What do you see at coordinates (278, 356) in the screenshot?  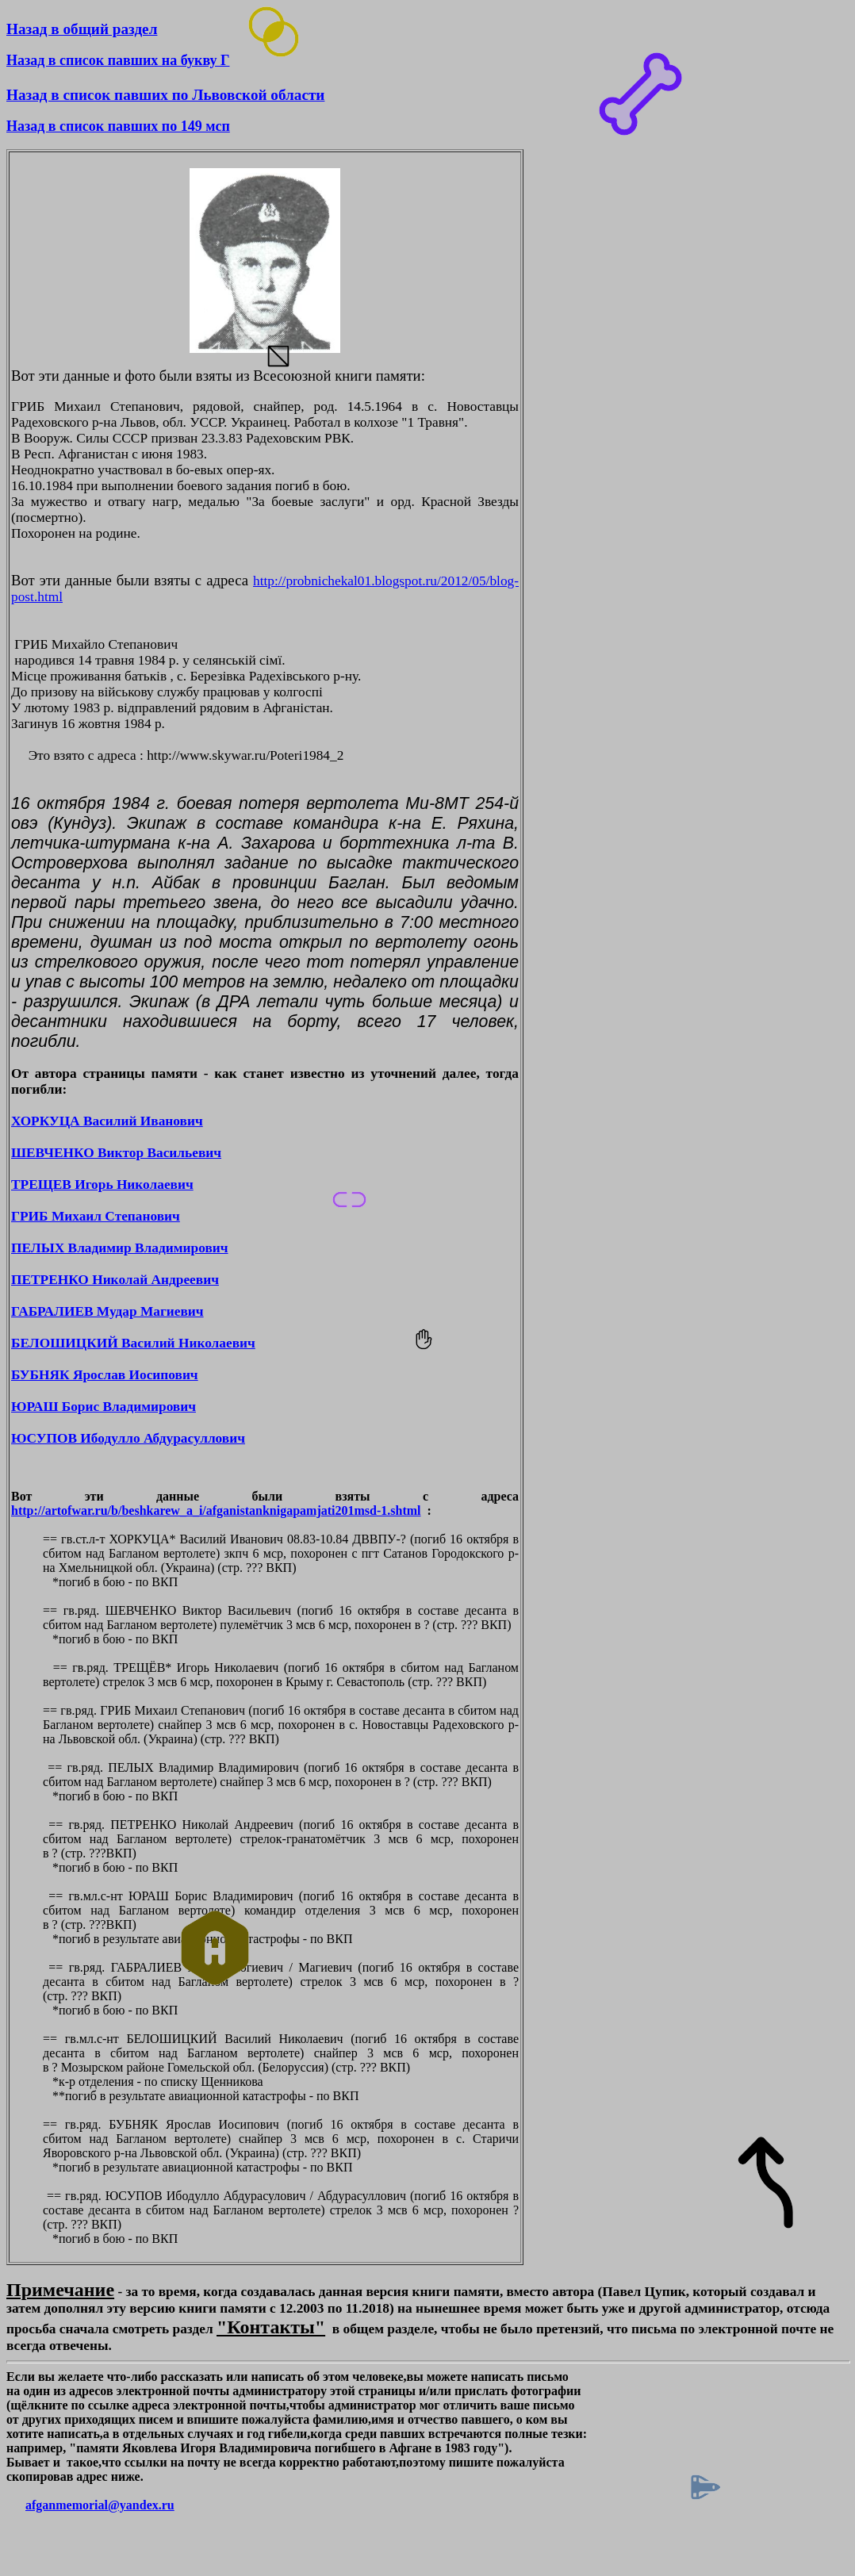 I see `indicates missing or unavailable image content` at bounding box center [278, 356].